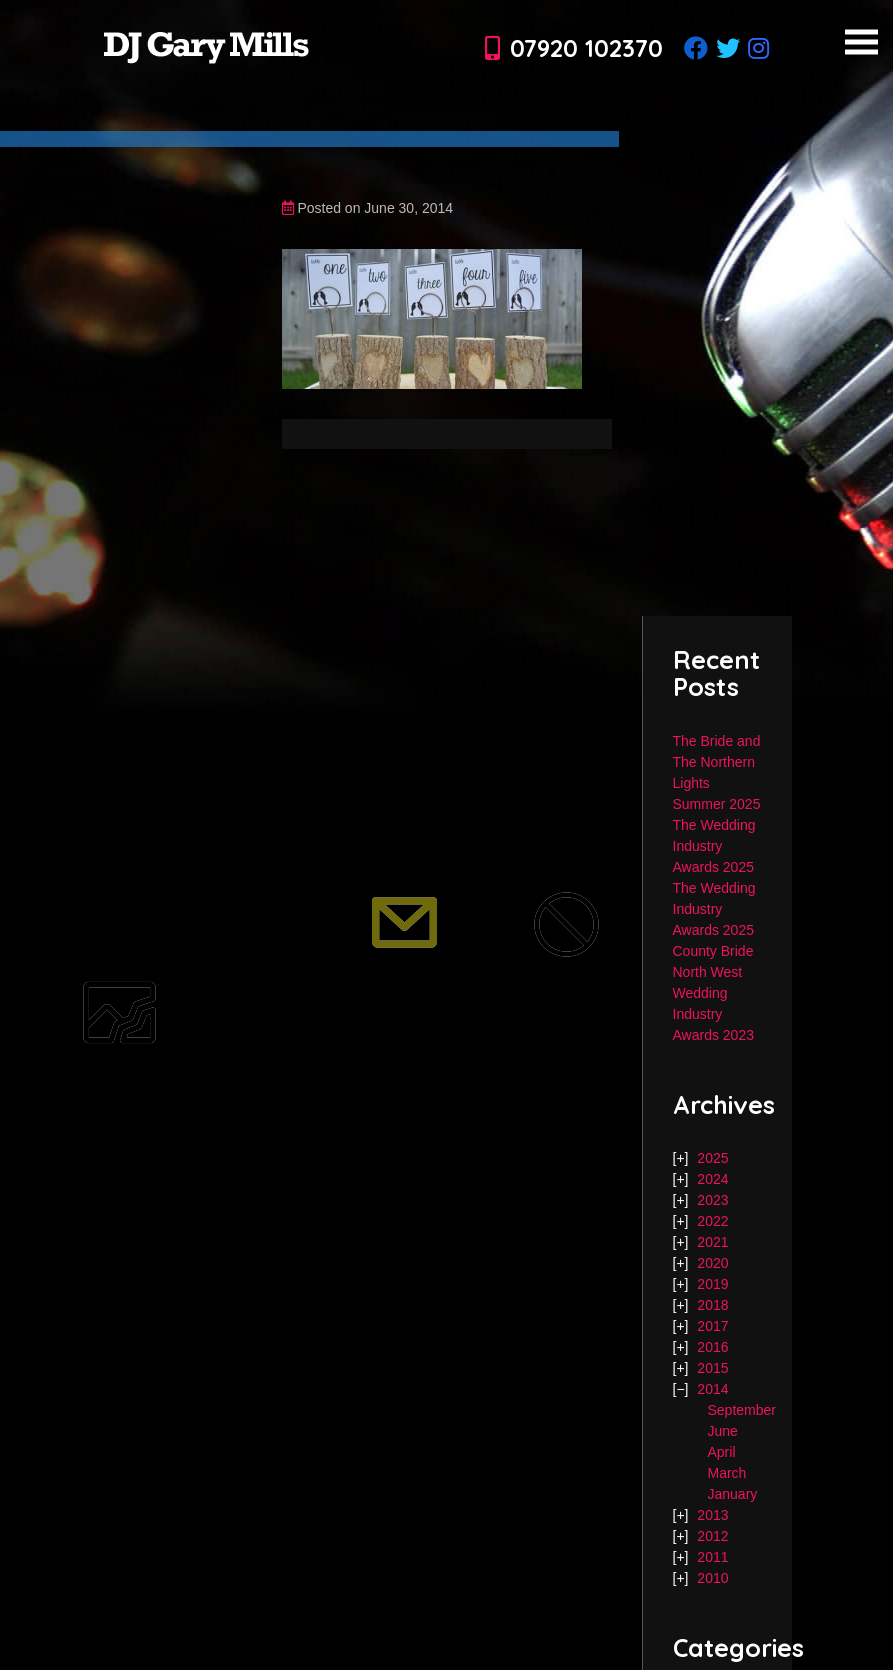  Describe the element at coordinates (566, 924) in the screenshot. I see `indicates a blocked or prohibited action` at that location.